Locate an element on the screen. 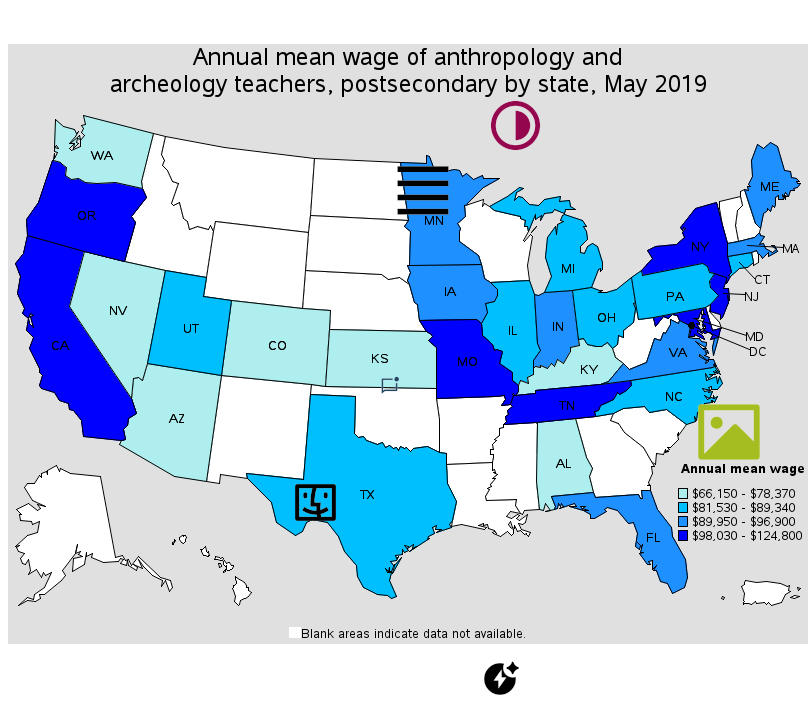 Image resolution: width=808 pixels, height=720 pixels. open Finder to browse files is located at coordinates (315, 502).